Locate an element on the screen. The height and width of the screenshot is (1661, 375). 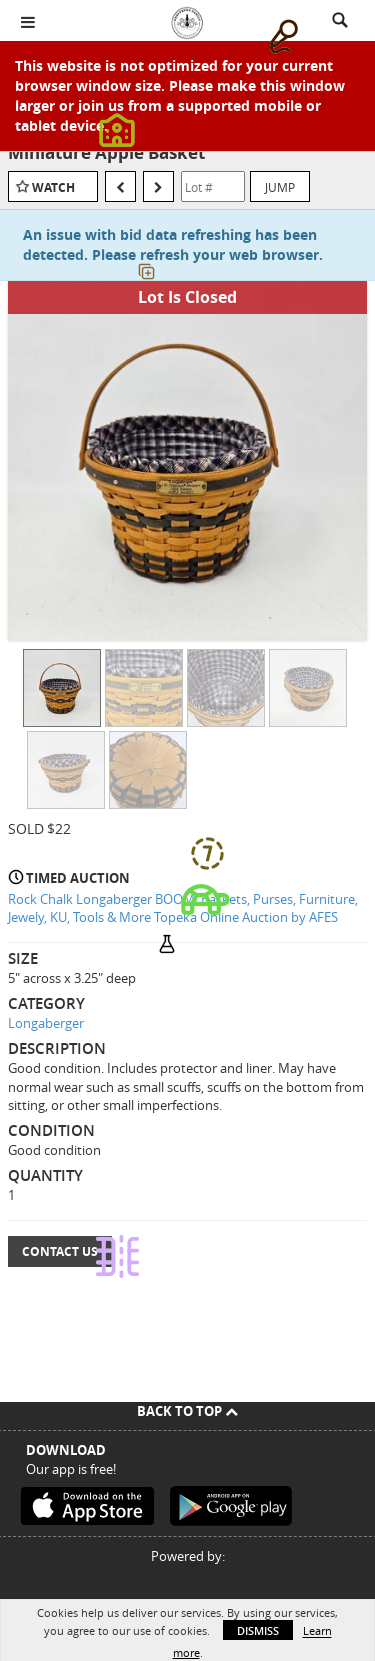
duplicate and add new item is located at coordinates (146, 271).